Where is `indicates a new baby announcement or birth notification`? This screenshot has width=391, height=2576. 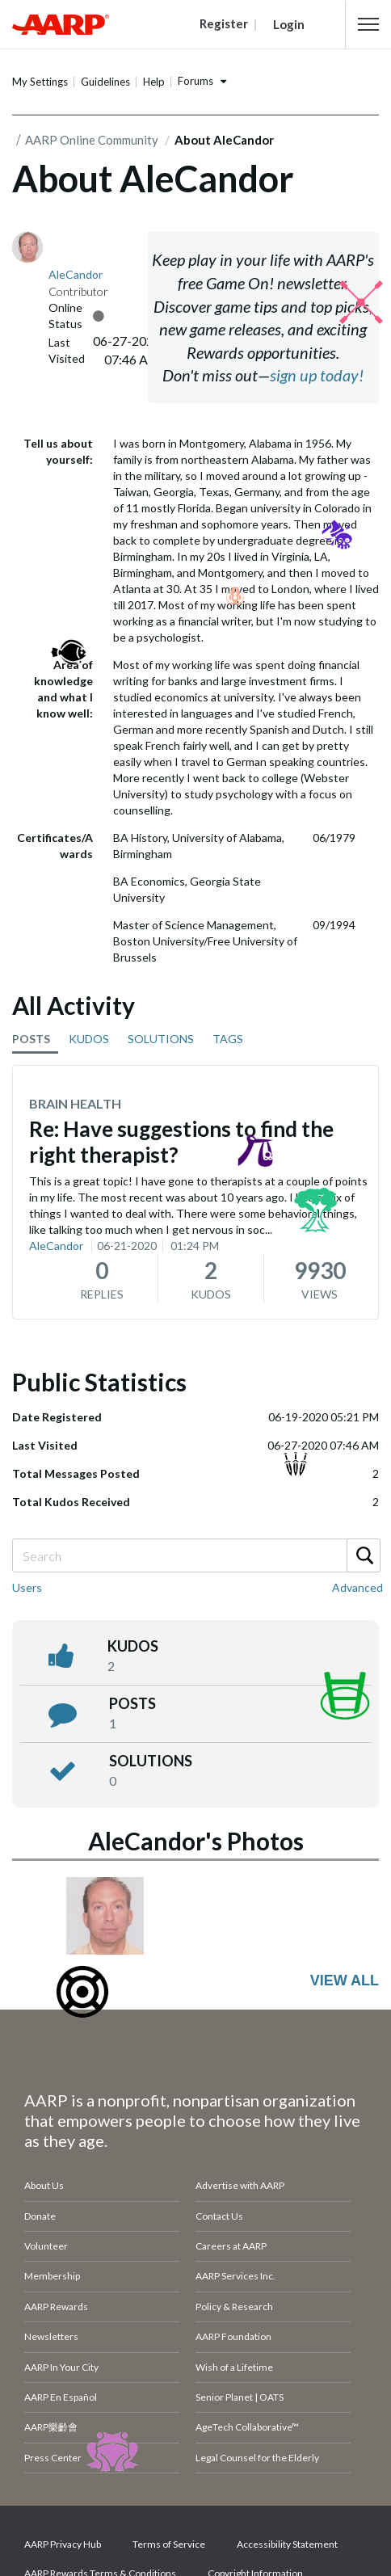 indicates a new baby announcement or birth notification is located at coordinates (255, 1149).